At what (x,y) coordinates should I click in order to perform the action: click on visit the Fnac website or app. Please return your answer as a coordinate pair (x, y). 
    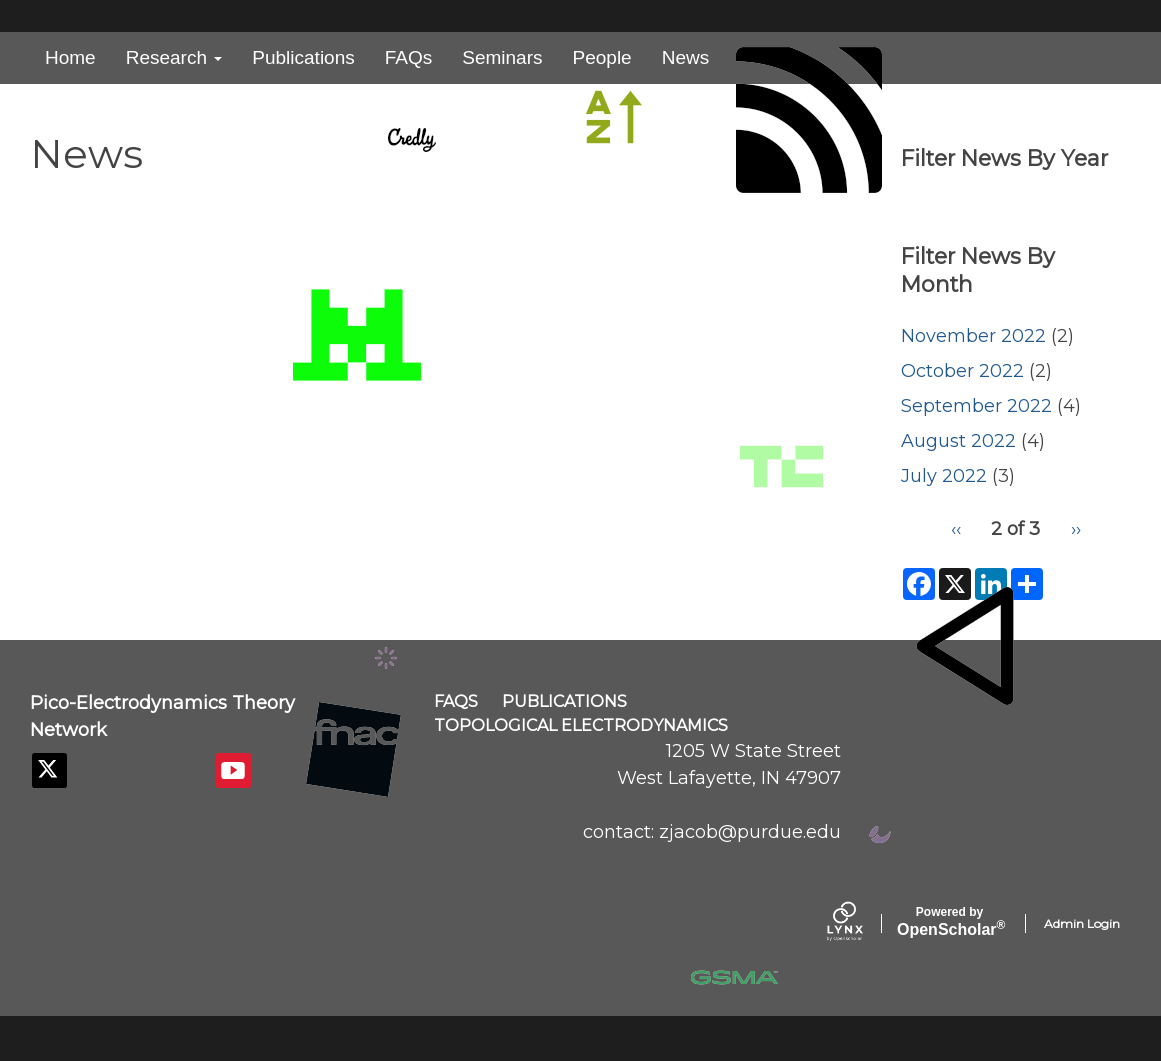
    Looking at the image, I should click on (353, 749).